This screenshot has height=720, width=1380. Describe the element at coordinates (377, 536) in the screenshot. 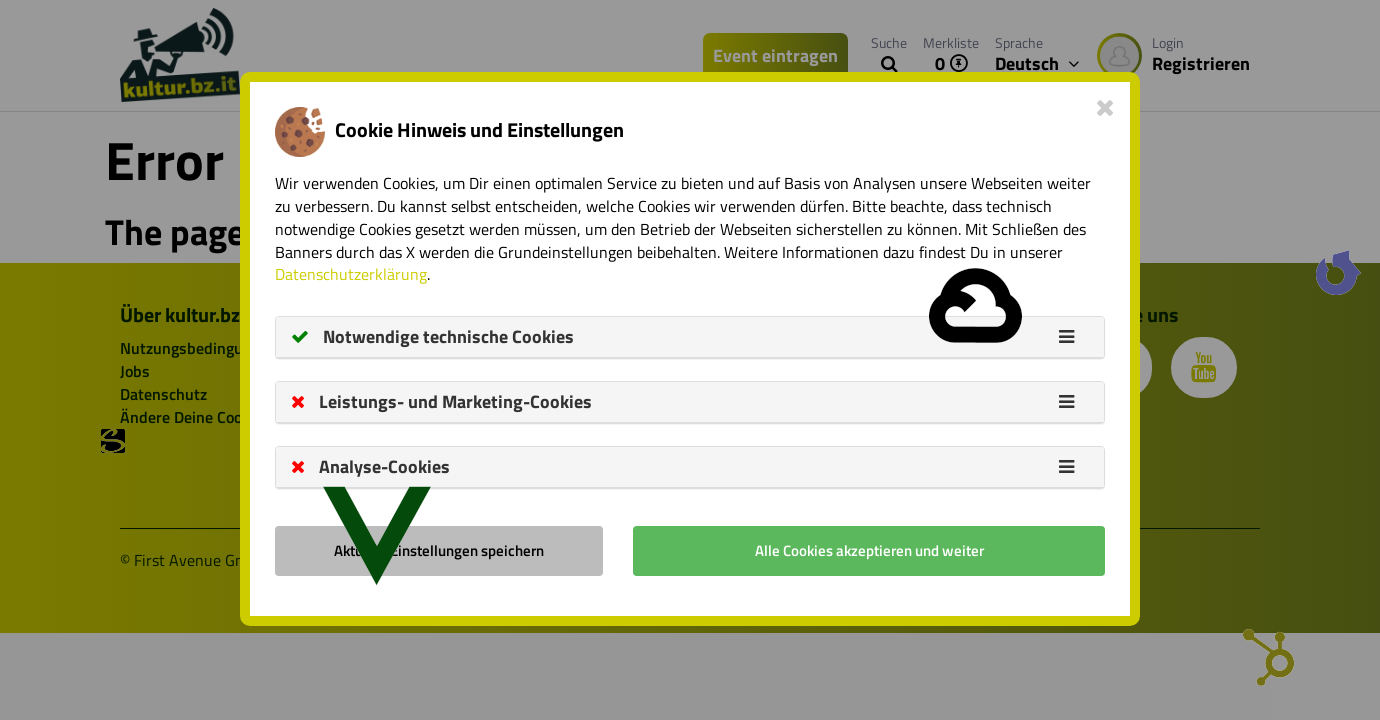

I see `vitess database clustering platform logo` at that location.